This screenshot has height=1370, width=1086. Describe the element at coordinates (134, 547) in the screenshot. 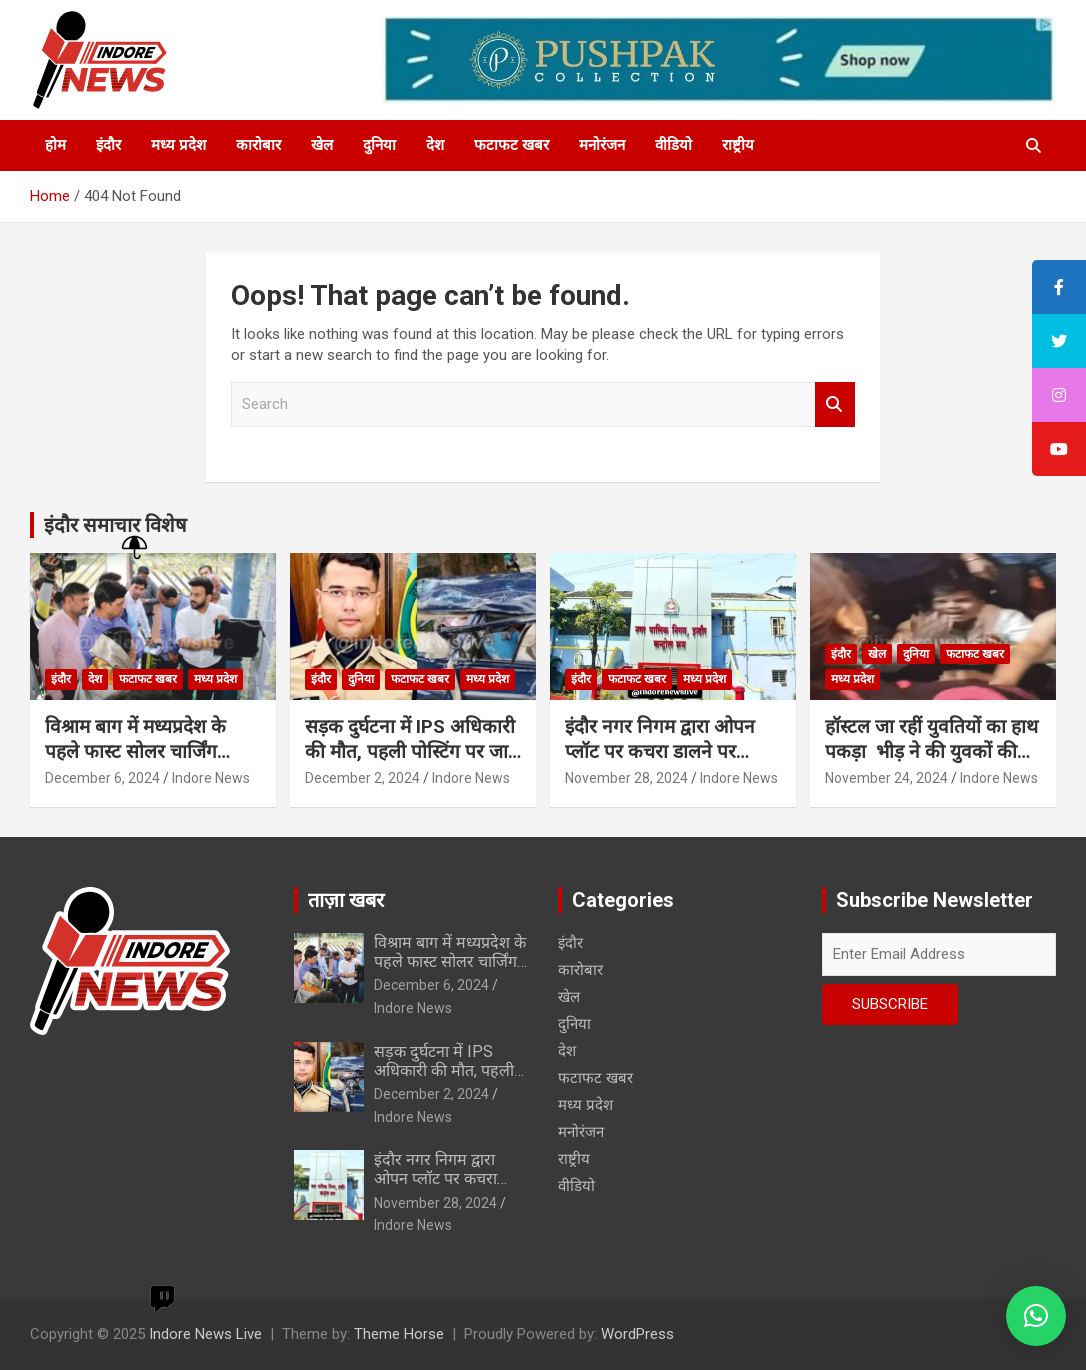

I see `view weather protection or rain forecast` at that location.